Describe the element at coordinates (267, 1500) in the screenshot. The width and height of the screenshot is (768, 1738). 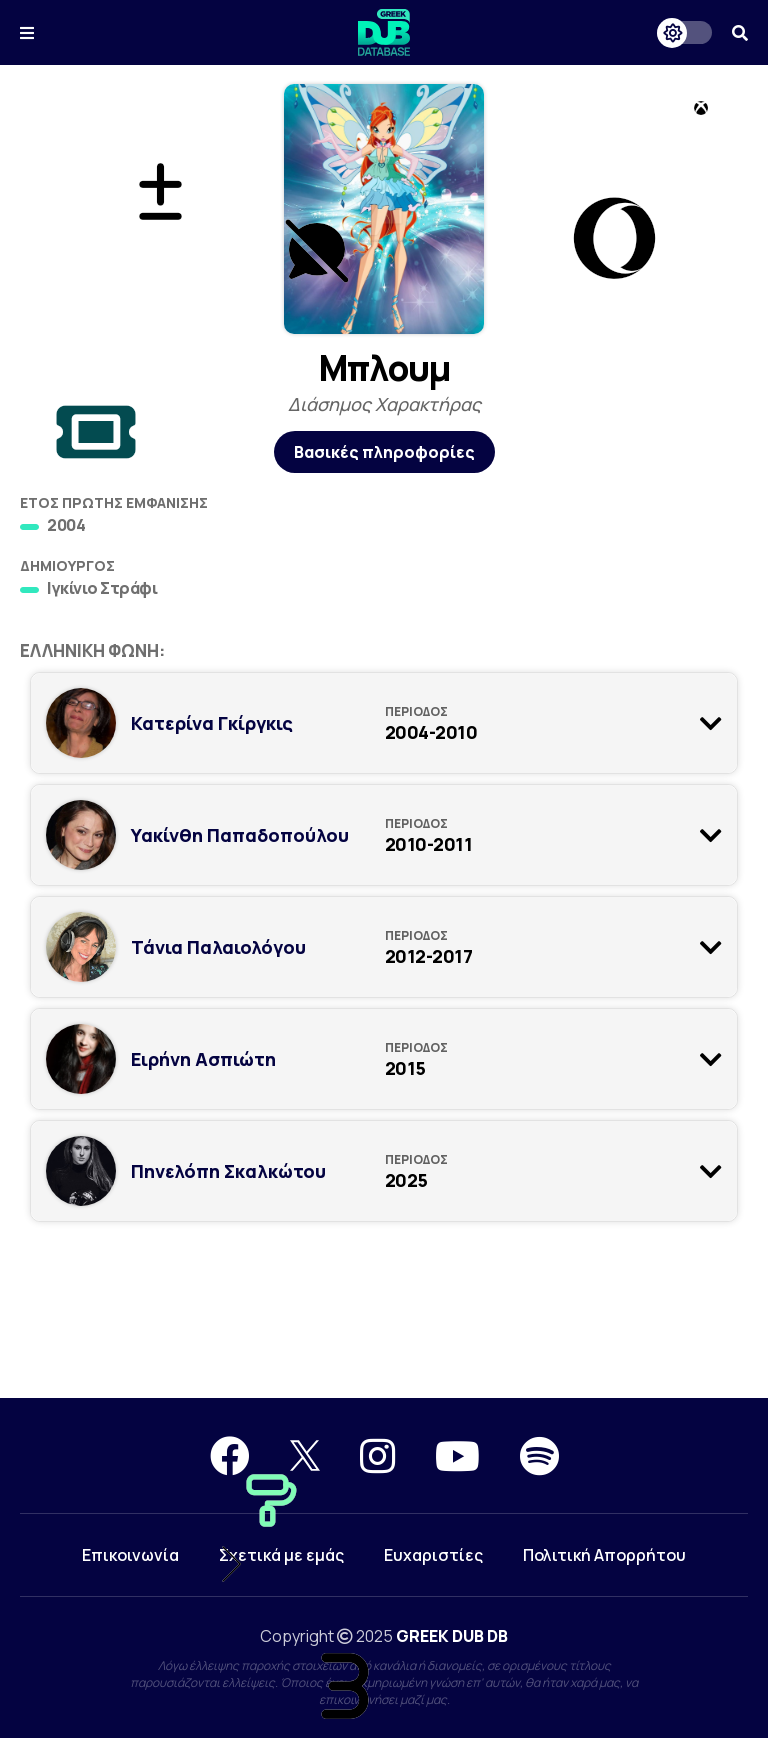
I see `access painting or drawing tools` at that location.